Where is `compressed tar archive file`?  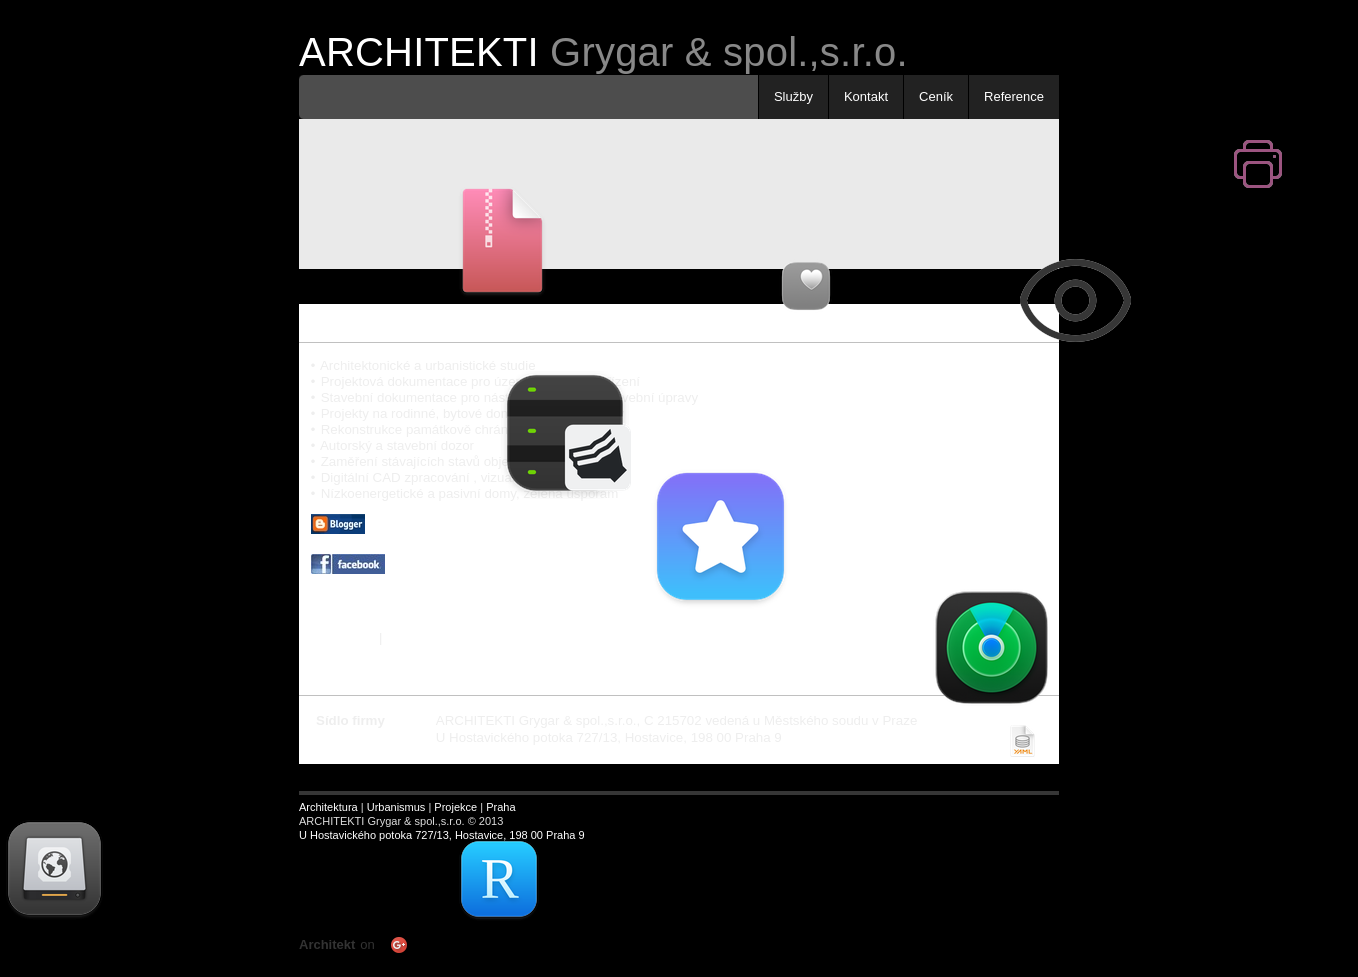 compressed tar archive file is located at coordinates (502, 242).